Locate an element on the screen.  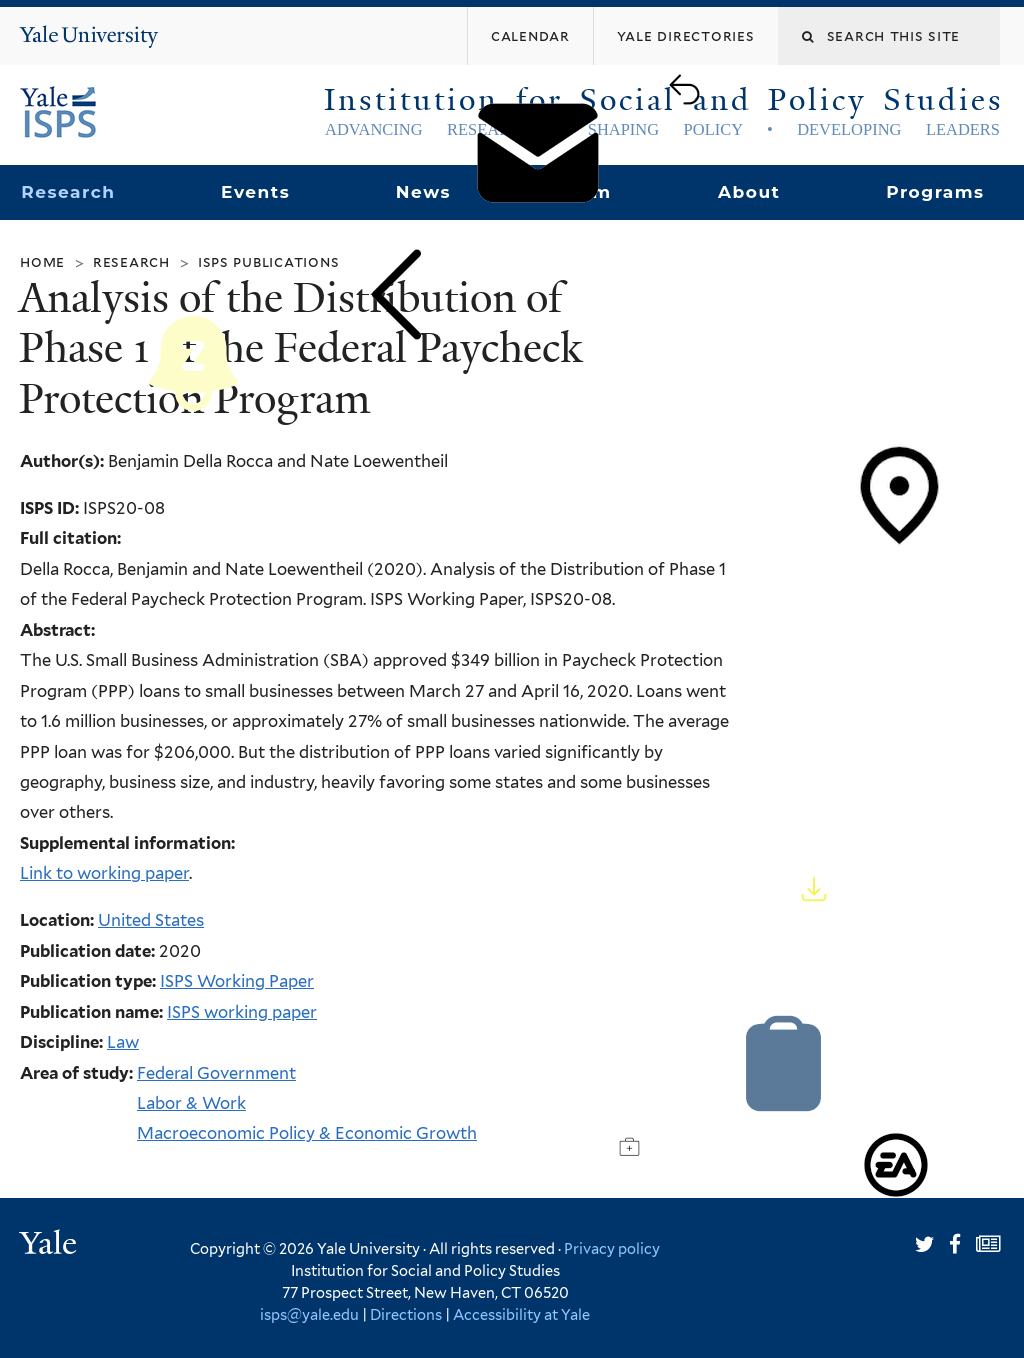
Electronic Arts (EA) brand logo is located at coordinates (896, 1165).